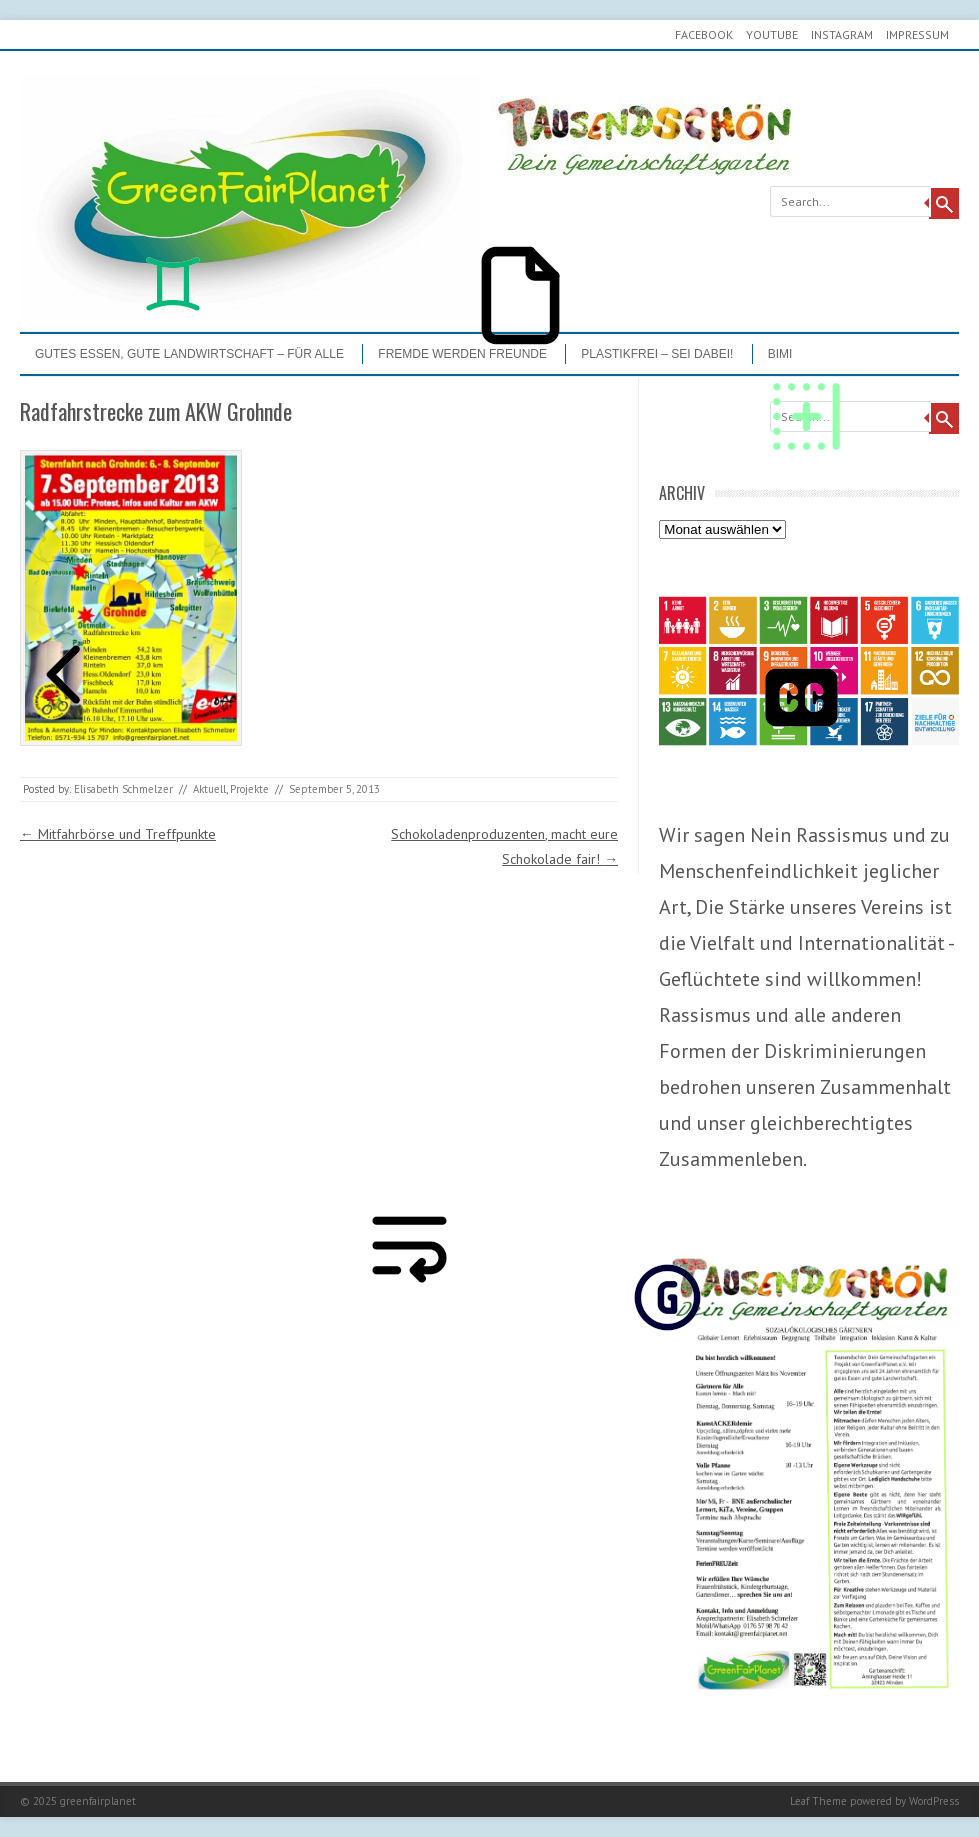  Describe the element at coordinates (801, 697) in the screenshot. I see `enable closed captions` at that location.